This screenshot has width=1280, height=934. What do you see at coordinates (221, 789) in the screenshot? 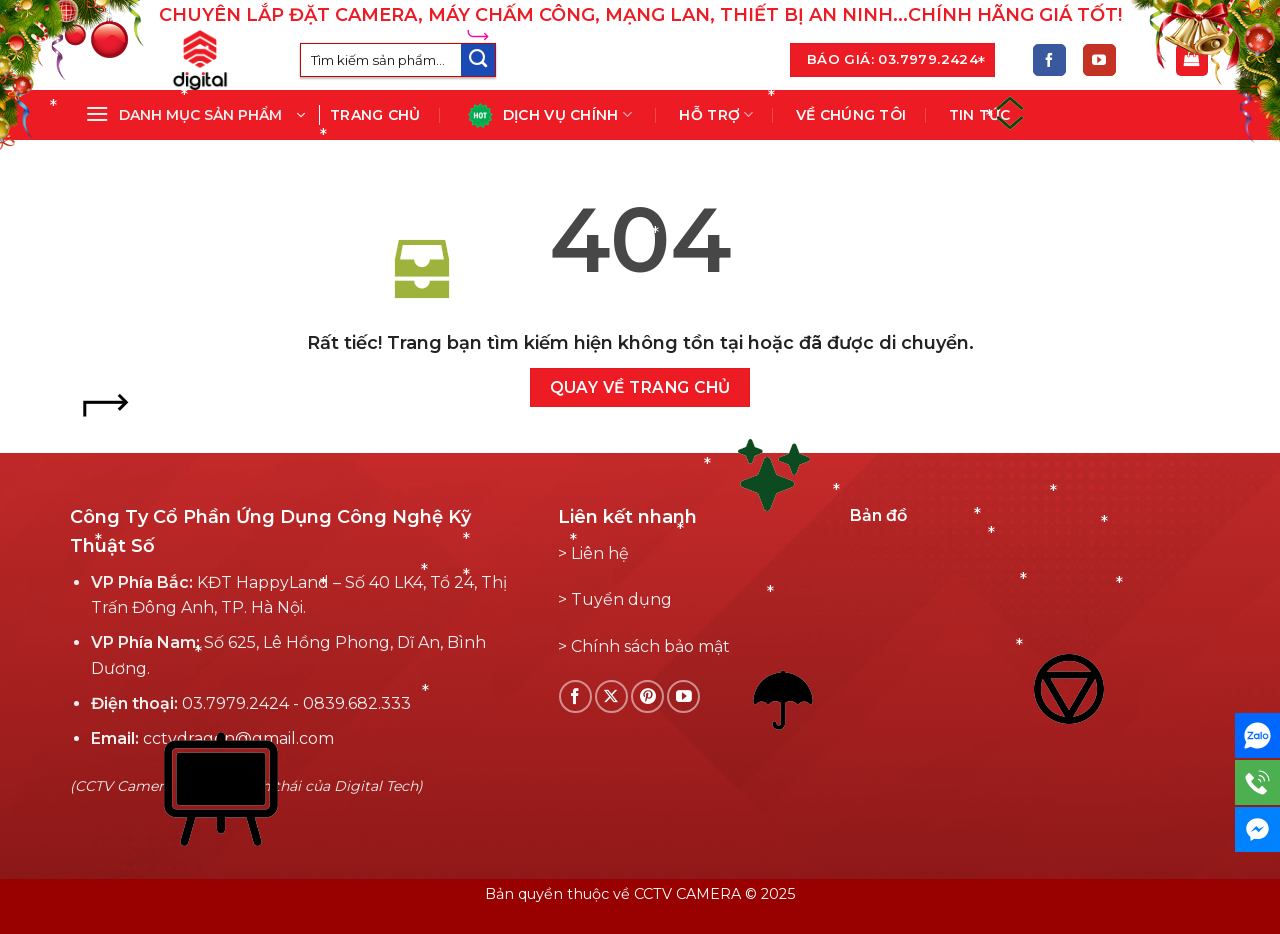
I see `open presentation mode` at bounding box center [221, 789].